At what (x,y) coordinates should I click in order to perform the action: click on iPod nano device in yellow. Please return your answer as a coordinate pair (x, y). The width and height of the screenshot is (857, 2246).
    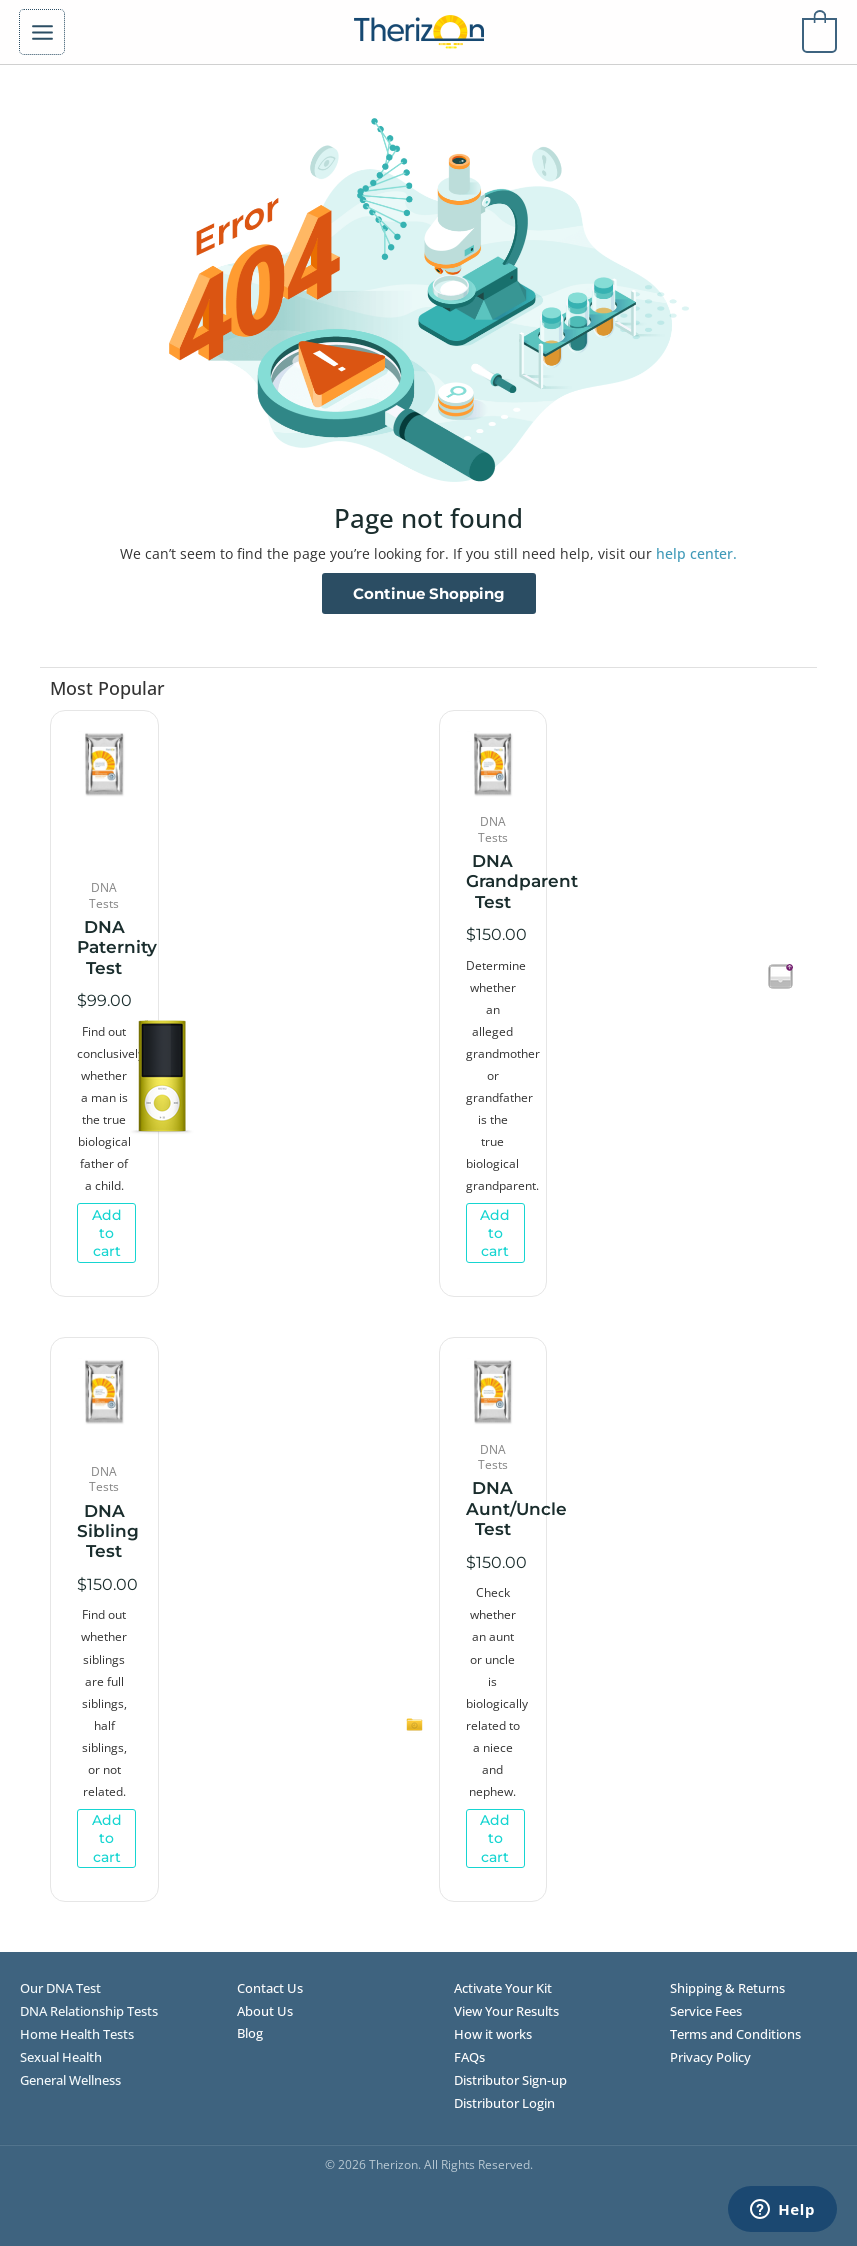
    Looking at the image, I should click on (161, 1077).